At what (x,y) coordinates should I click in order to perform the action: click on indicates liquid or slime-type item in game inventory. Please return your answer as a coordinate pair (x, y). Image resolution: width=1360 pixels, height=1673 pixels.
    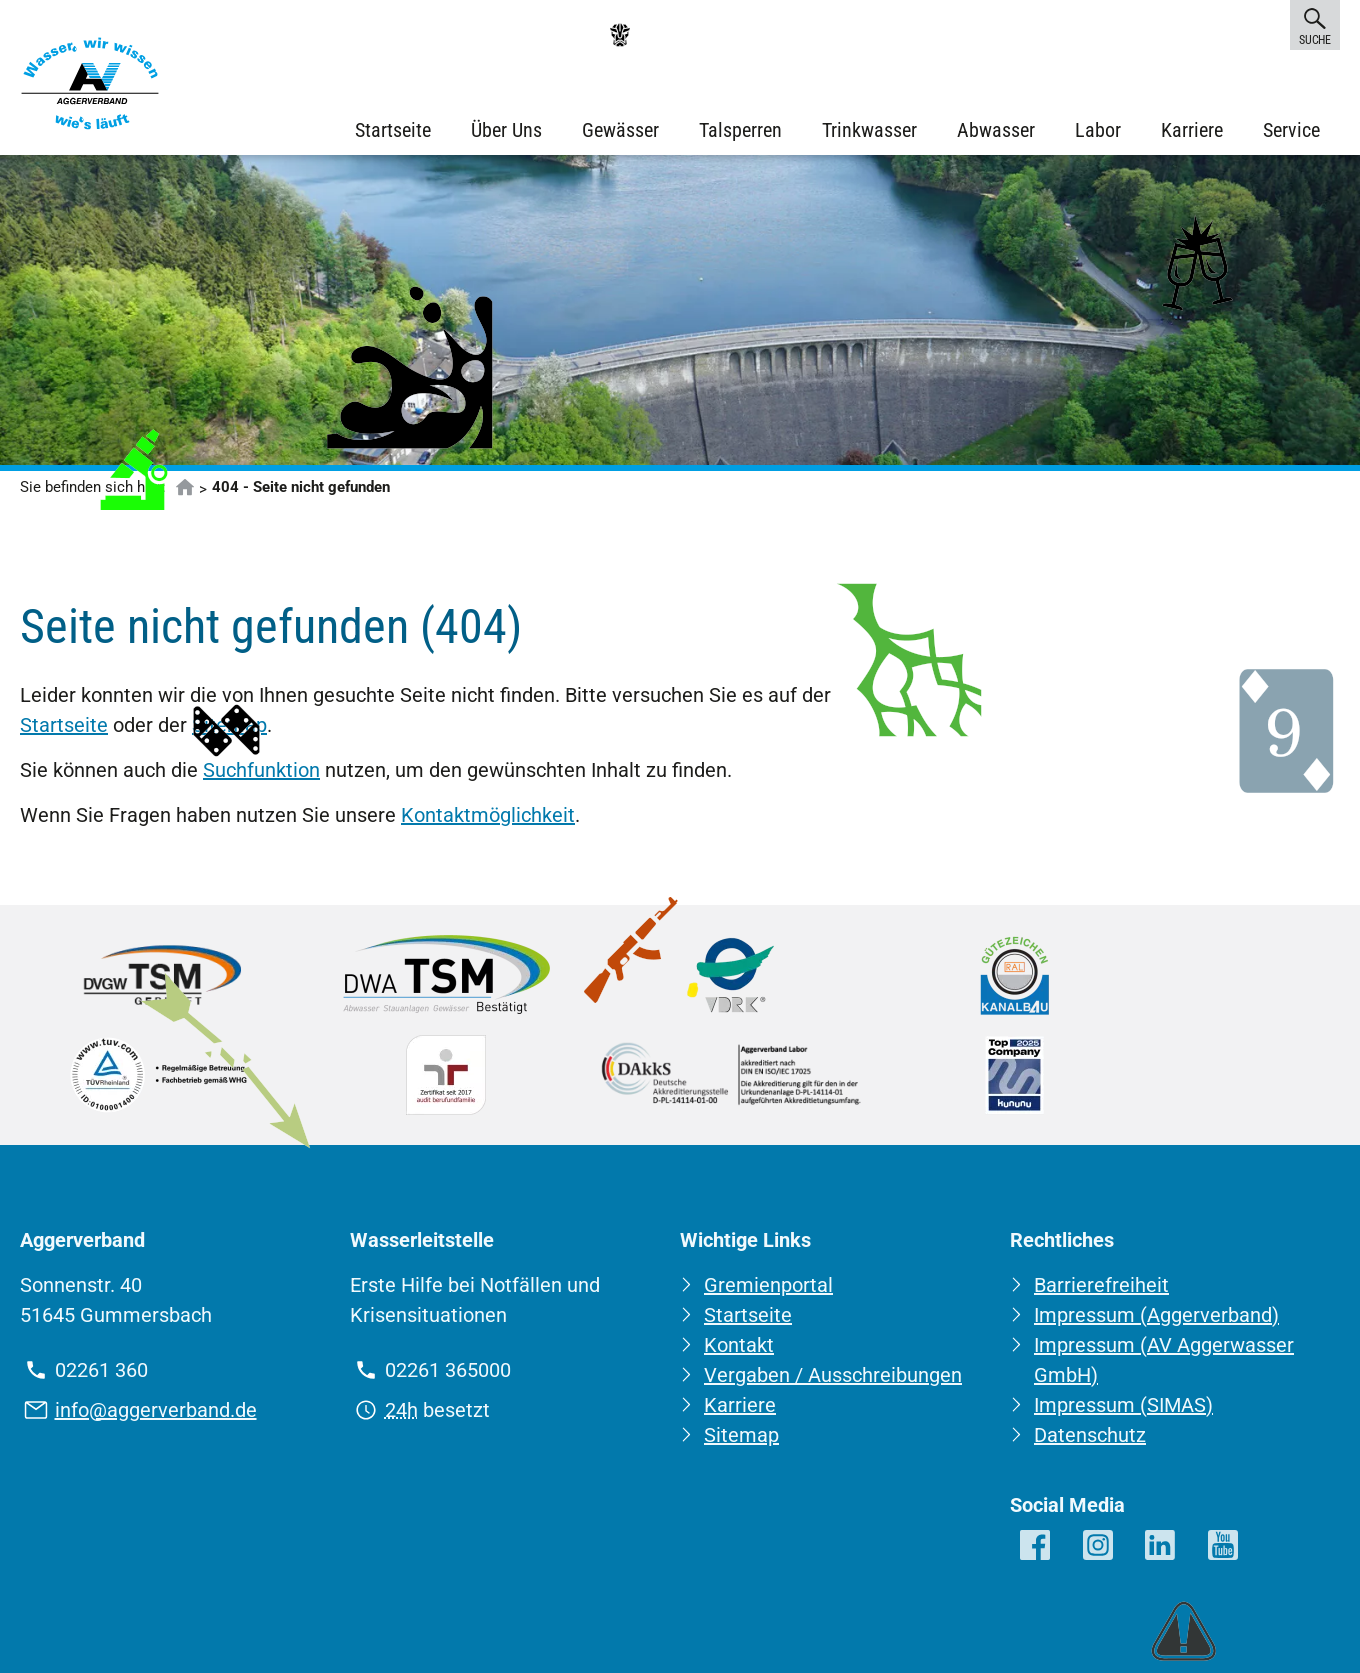
    Looking at the image, I should click on (410, 366).